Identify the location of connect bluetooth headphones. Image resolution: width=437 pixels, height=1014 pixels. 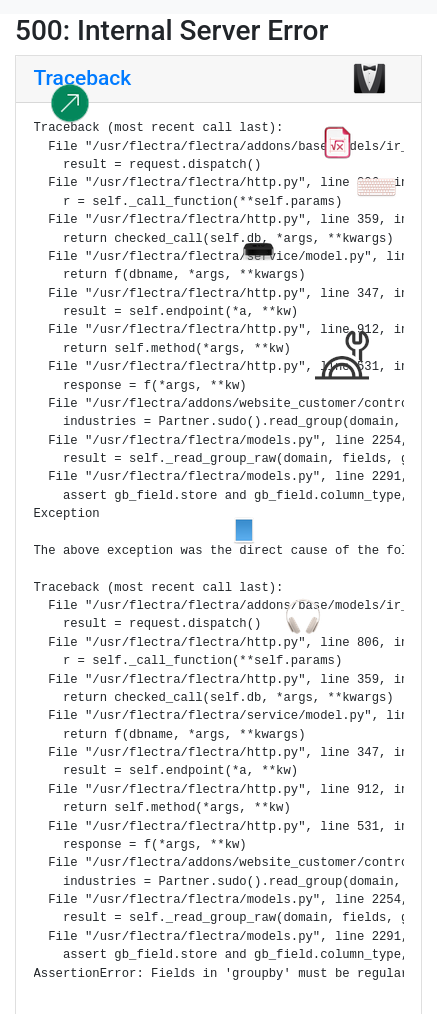
(303, 617).